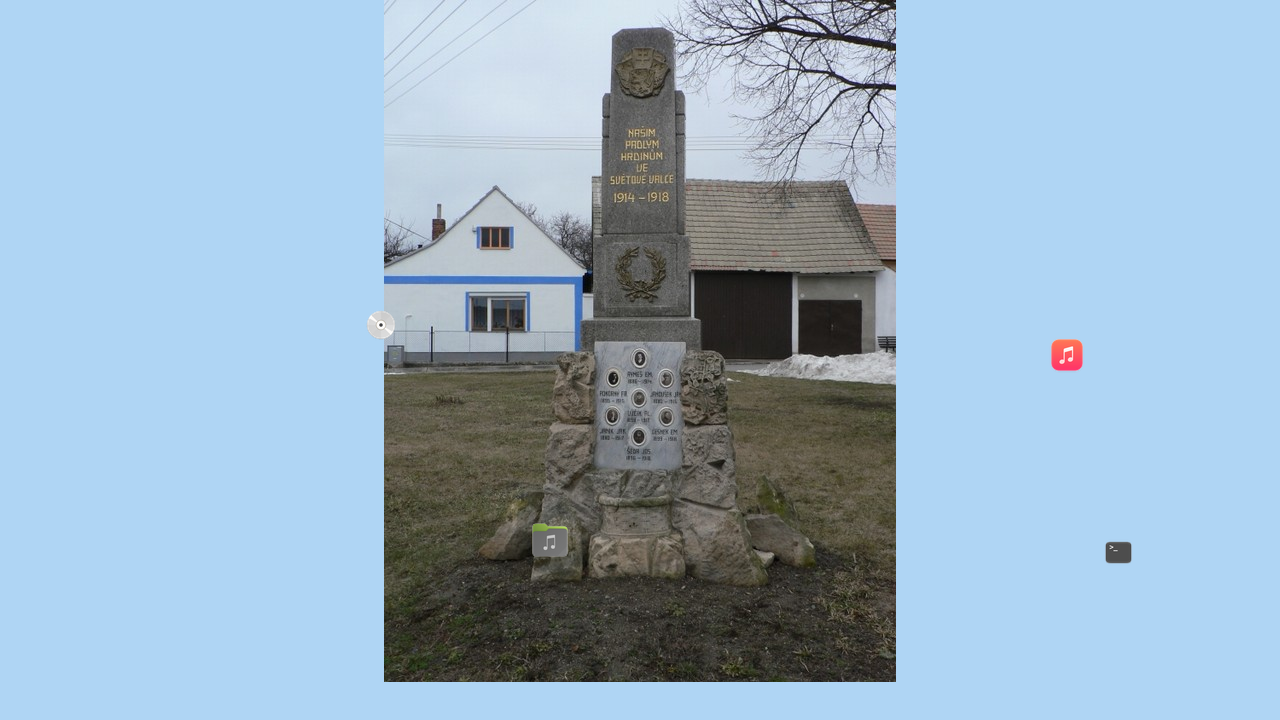 The image size is (1280, 720). What do you see at coordinates (1067, 355) in the screenshot?
I see `open music or audio player app` at bounding box center [1067, 355].